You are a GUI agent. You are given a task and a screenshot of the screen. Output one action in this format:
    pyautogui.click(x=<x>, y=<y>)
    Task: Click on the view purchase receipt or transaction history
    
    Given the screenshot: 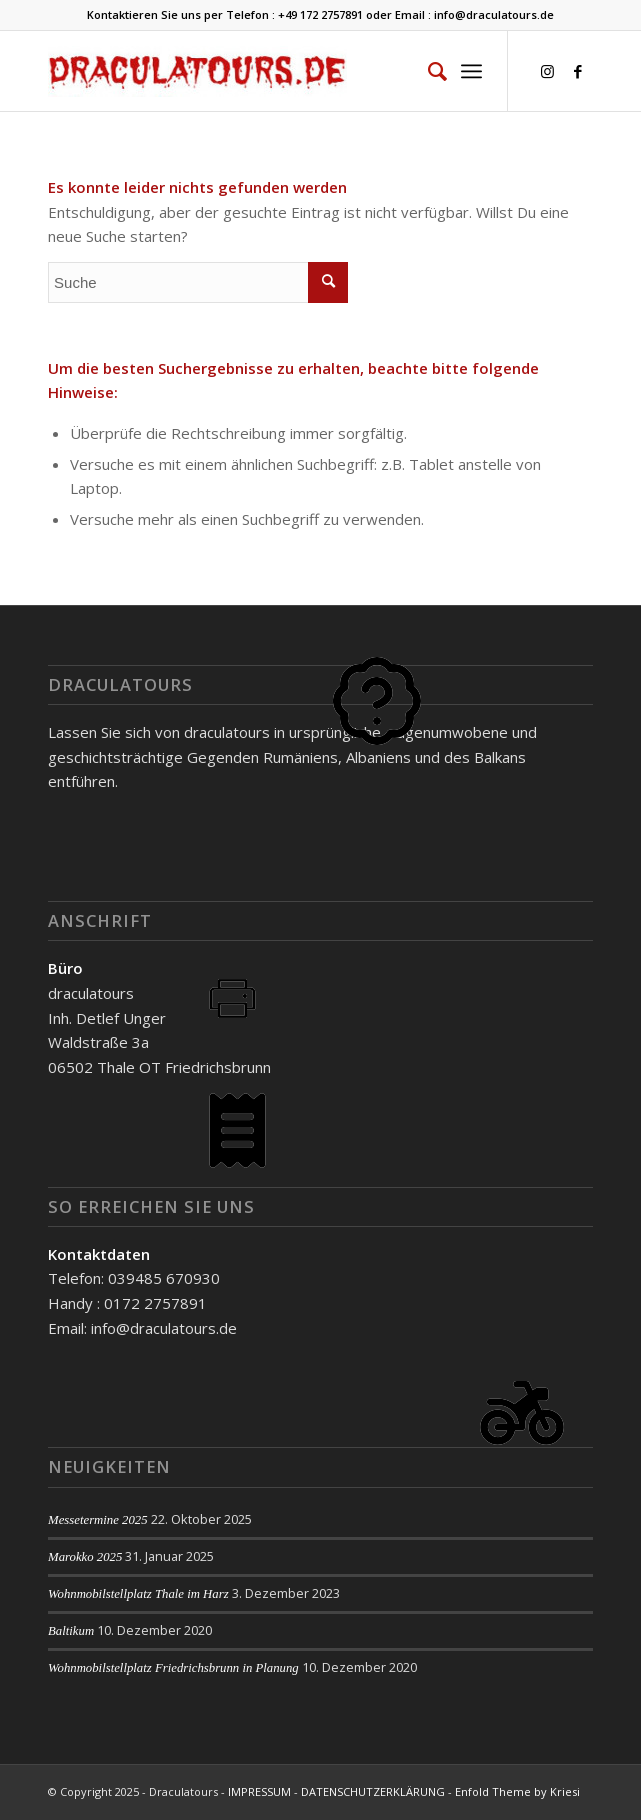 What is the action you would take?
    pyautogui.click(x=237, y=1130)
    